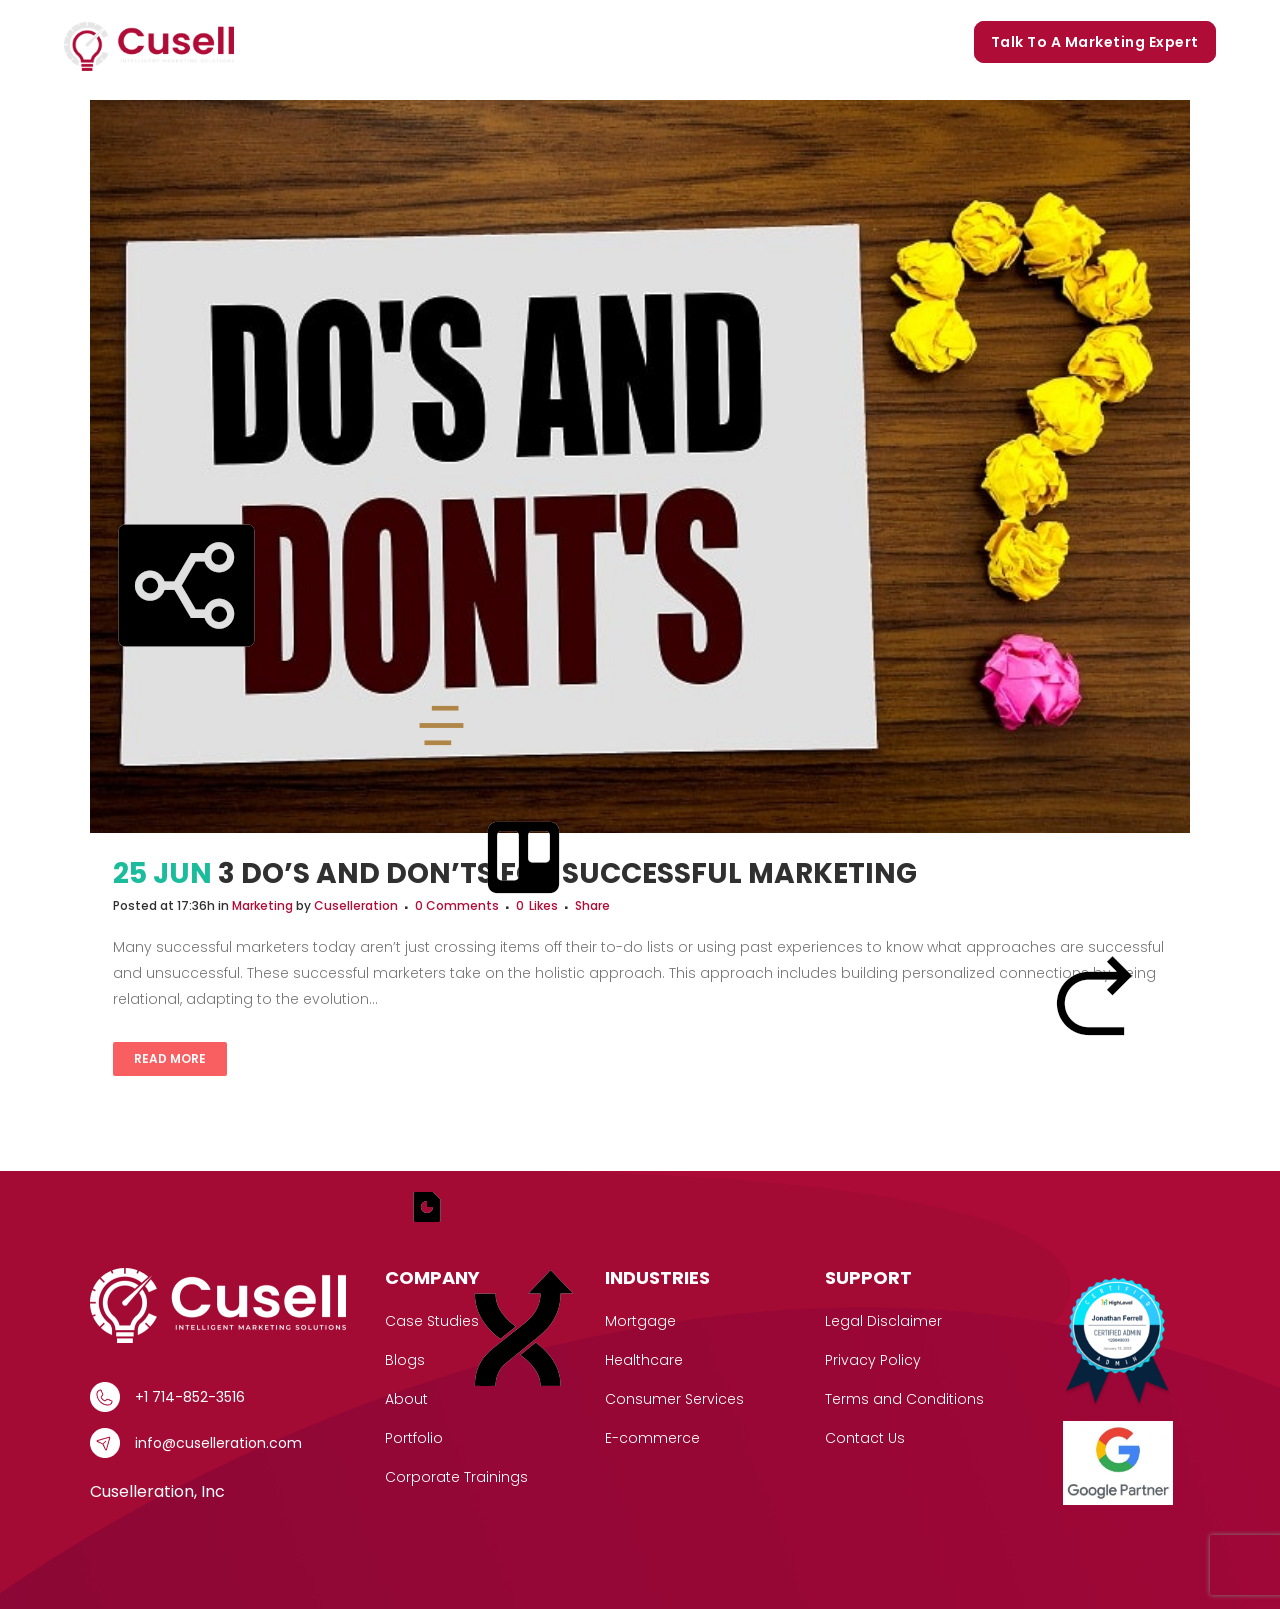  Describe the element at coordinates (441, 725) in the screenshot. I see `open navigation menu` at that location.